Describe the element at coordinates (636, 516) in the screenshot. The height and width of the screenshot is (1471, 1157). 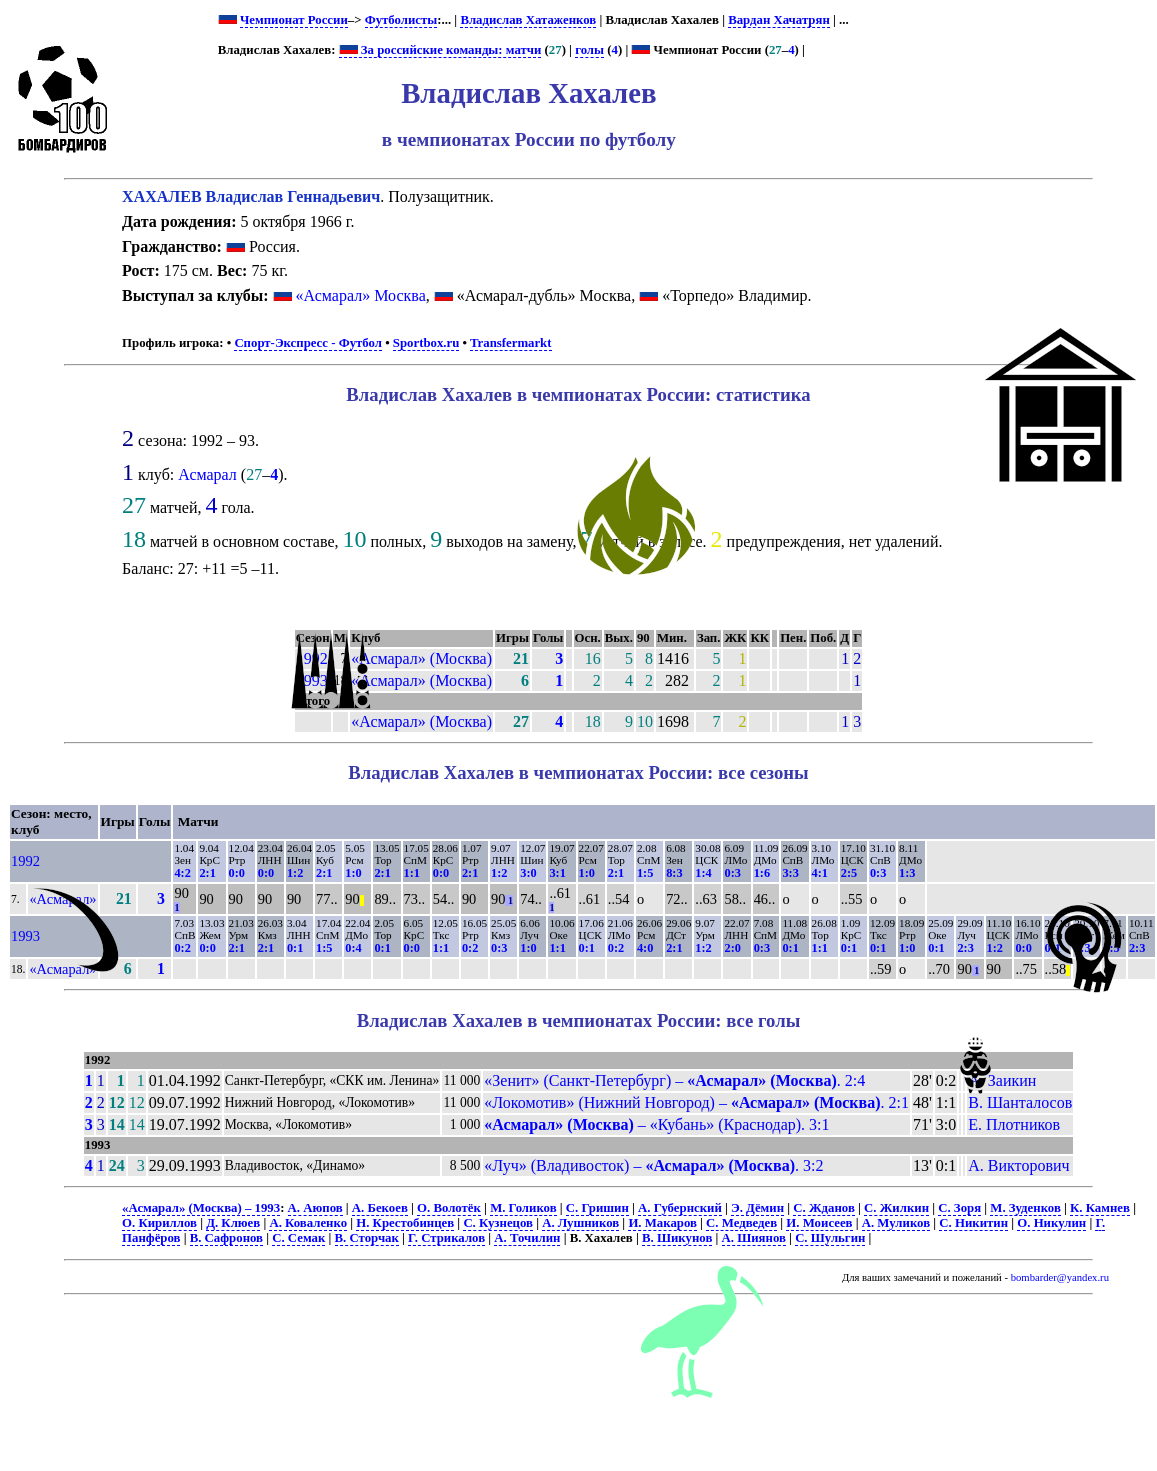
I see `indicates a hot or trending item` at that location.